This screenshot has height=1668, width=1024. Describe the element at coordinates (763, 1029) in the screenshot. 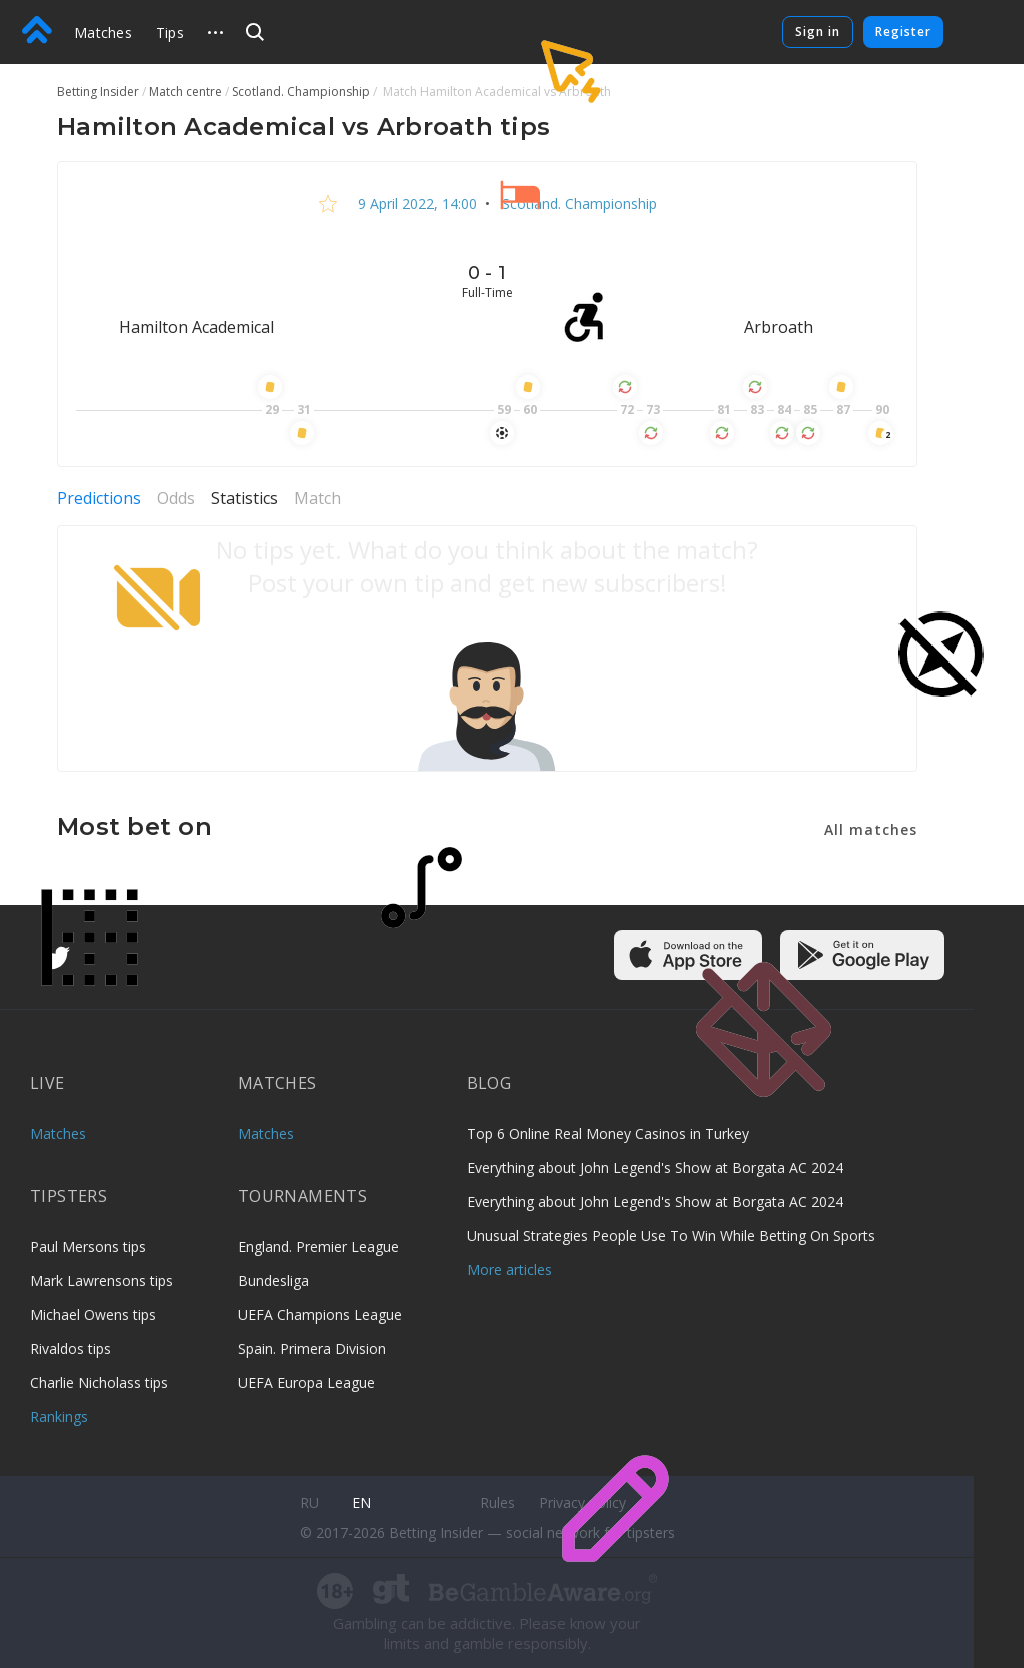

I see `disable 3D object view` at that location.